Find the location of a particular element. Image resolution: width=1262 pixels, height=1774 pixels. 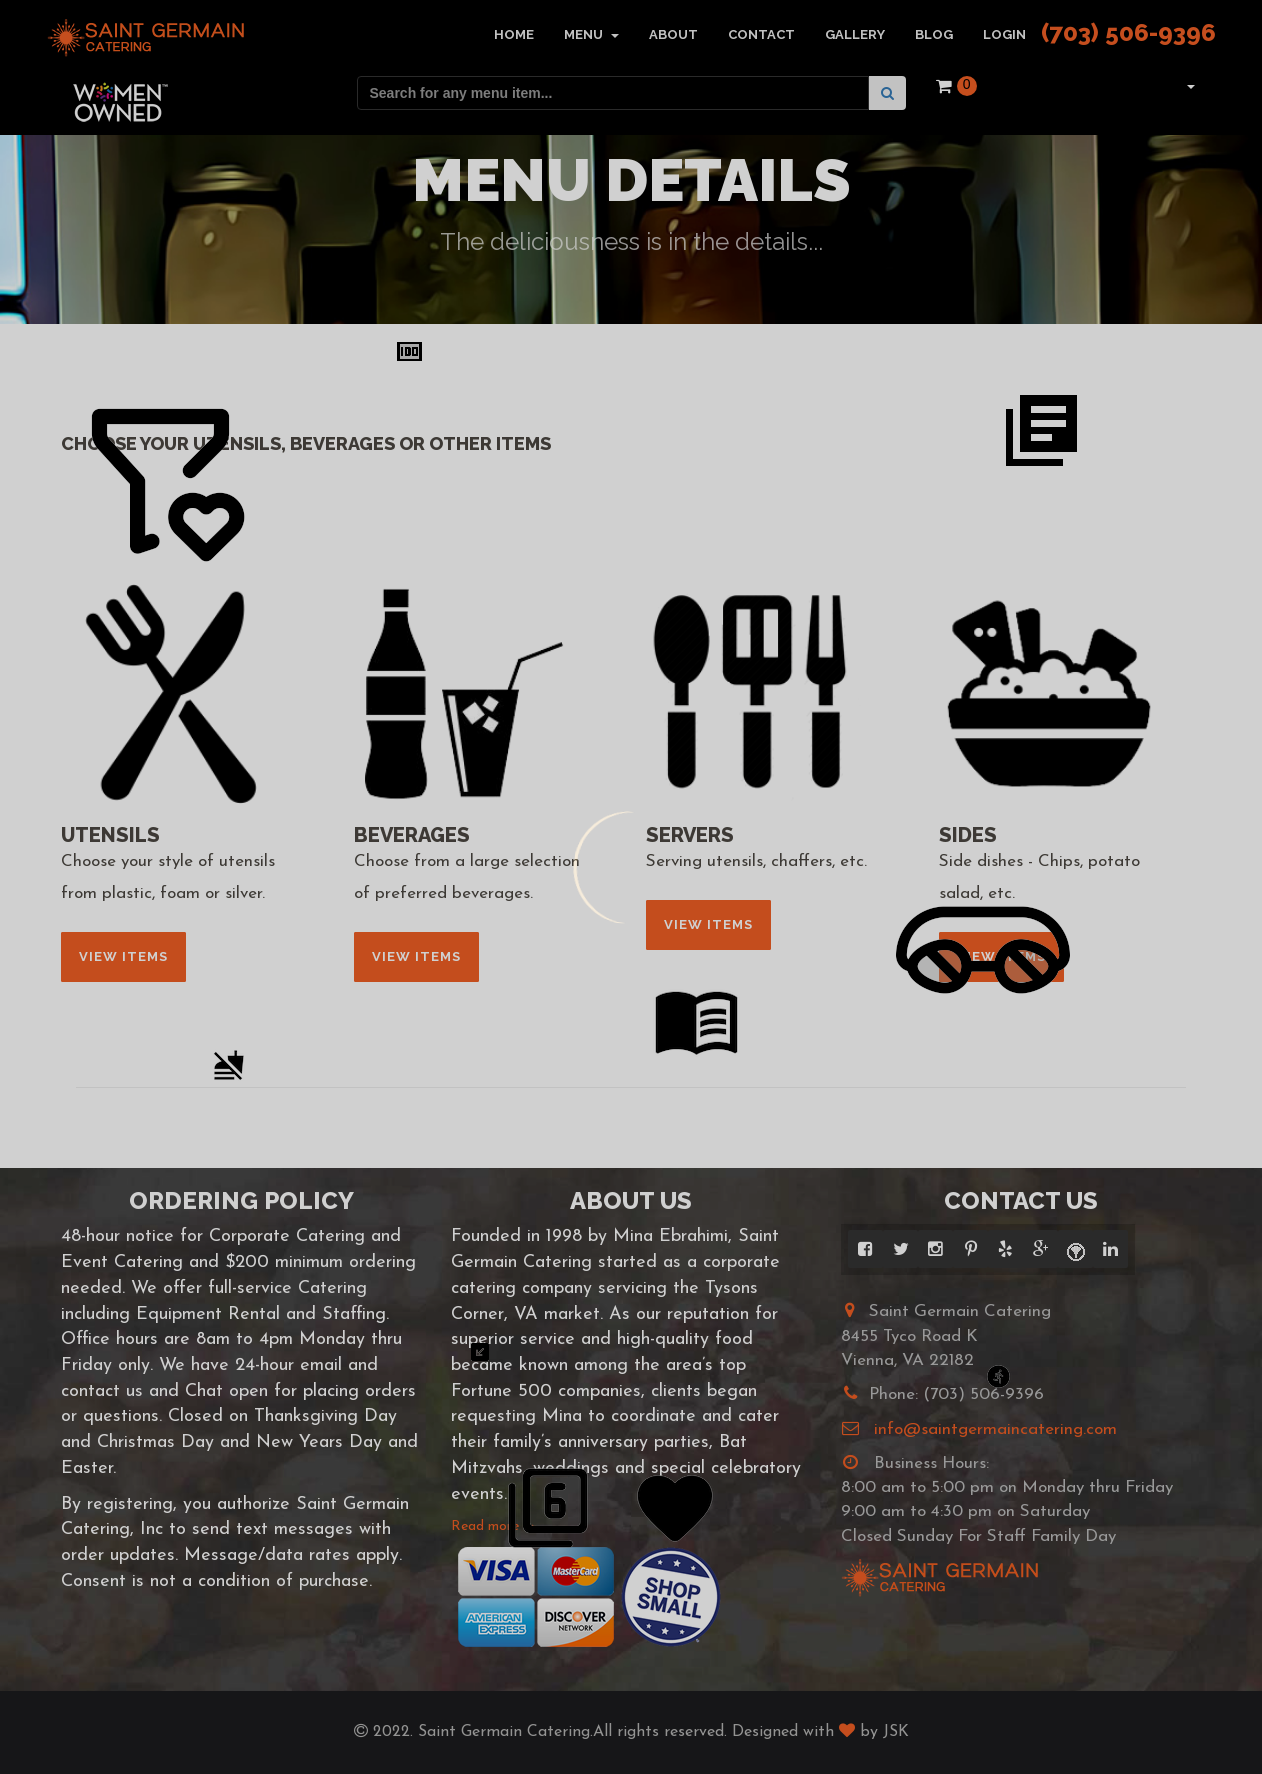

indicates food is not allowed in this area is located at coordinates (229, 1065).